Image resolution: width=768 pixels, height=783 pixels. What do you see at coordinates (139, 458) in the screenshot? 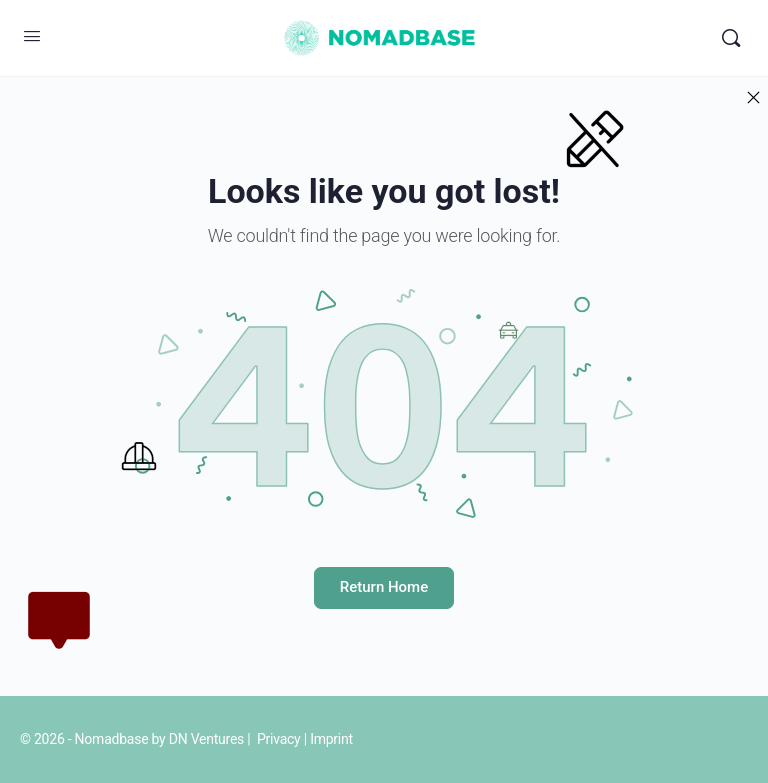
I see `access construction or work site settings` at bounding box center [139, 458].